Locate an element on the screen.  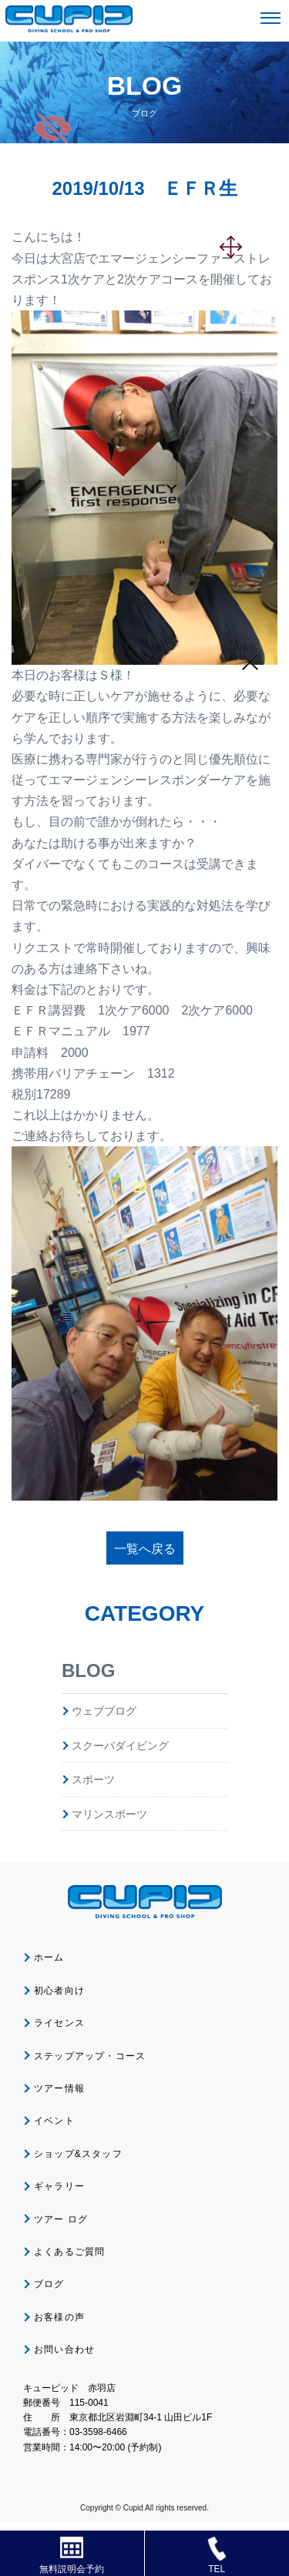
hide password or sensitive content is located at coordinates (52, 128).